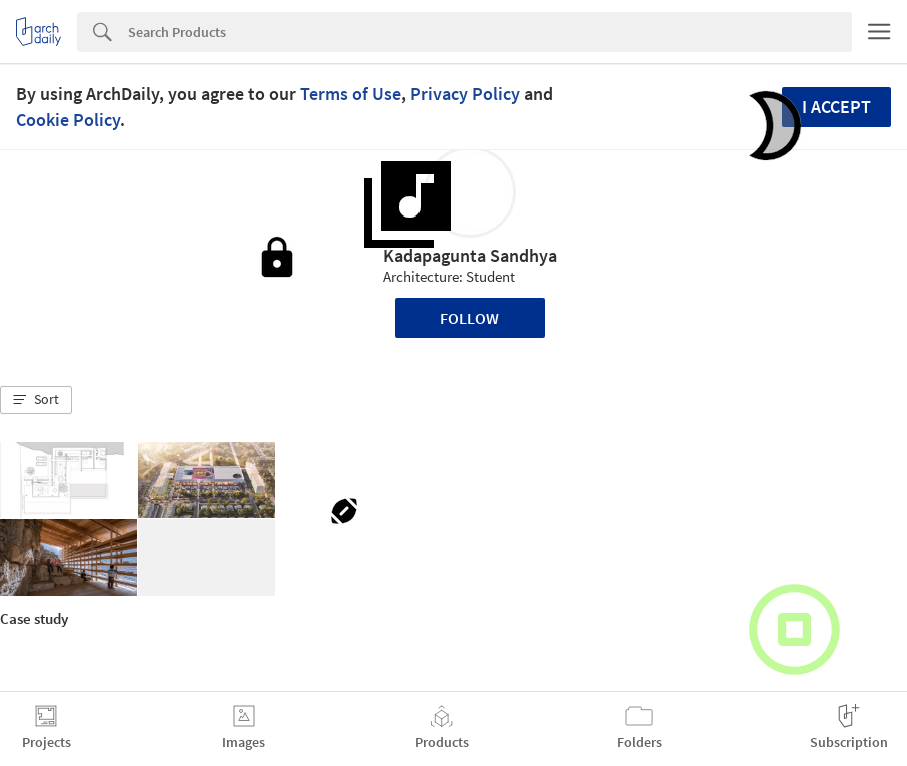  Describe the element at coordinates (344, 511) in the screenshot. I see `access sports or football content` at that location.